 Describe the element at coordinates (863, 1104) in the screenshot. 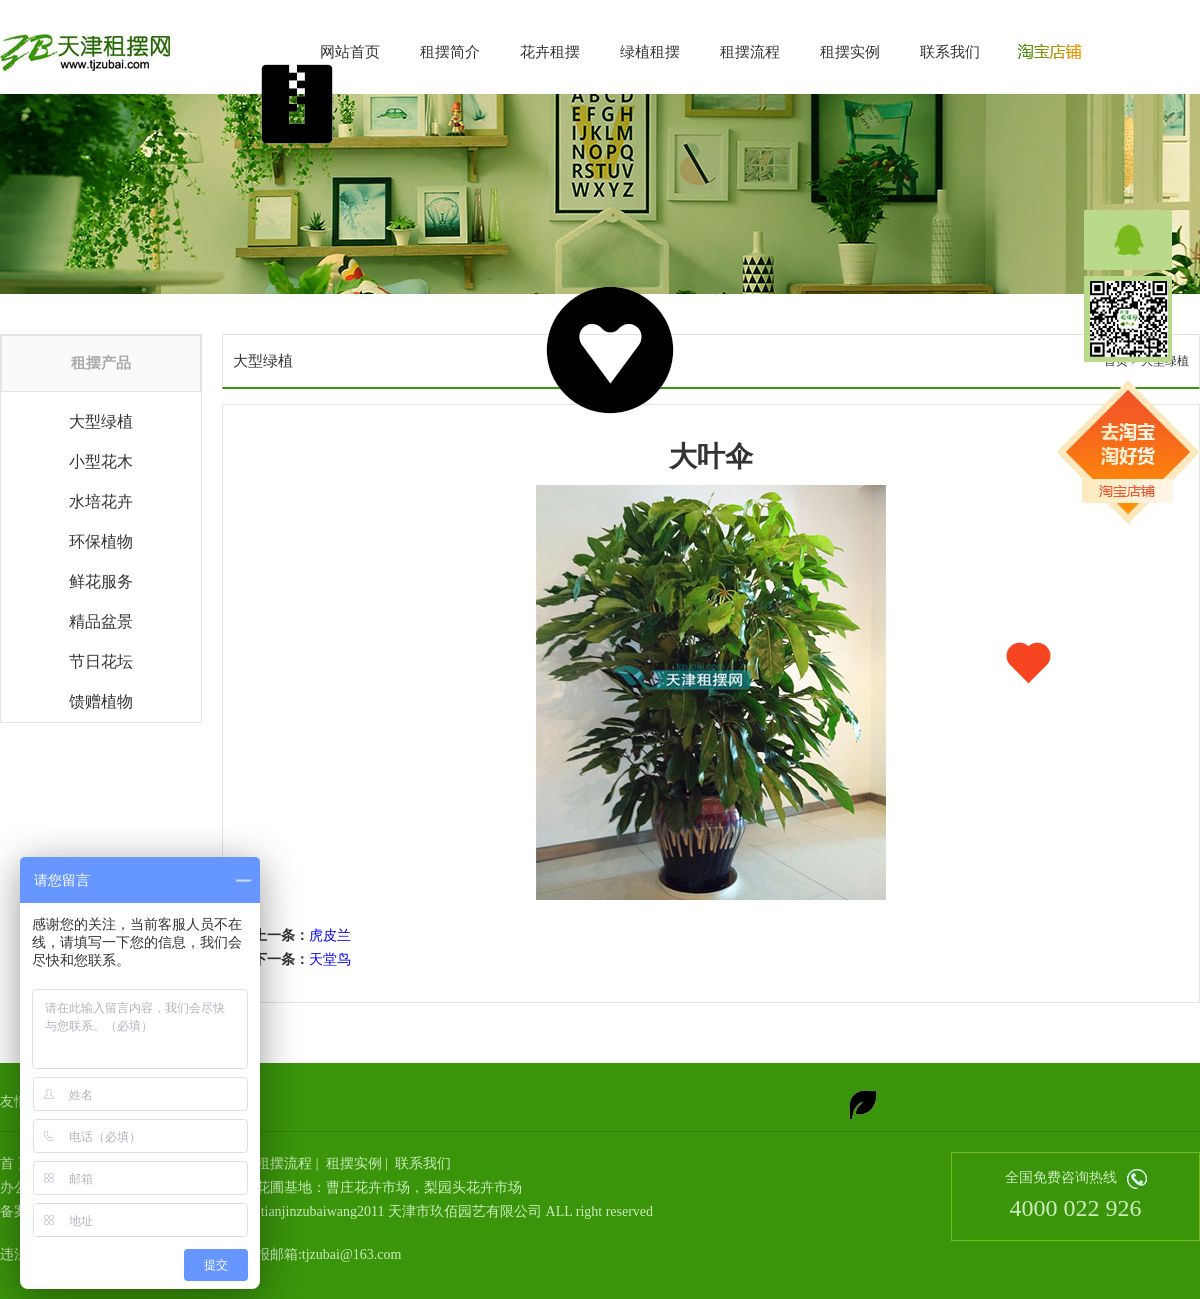

I see `indicates eco-friendly or sustainable option` at that location.